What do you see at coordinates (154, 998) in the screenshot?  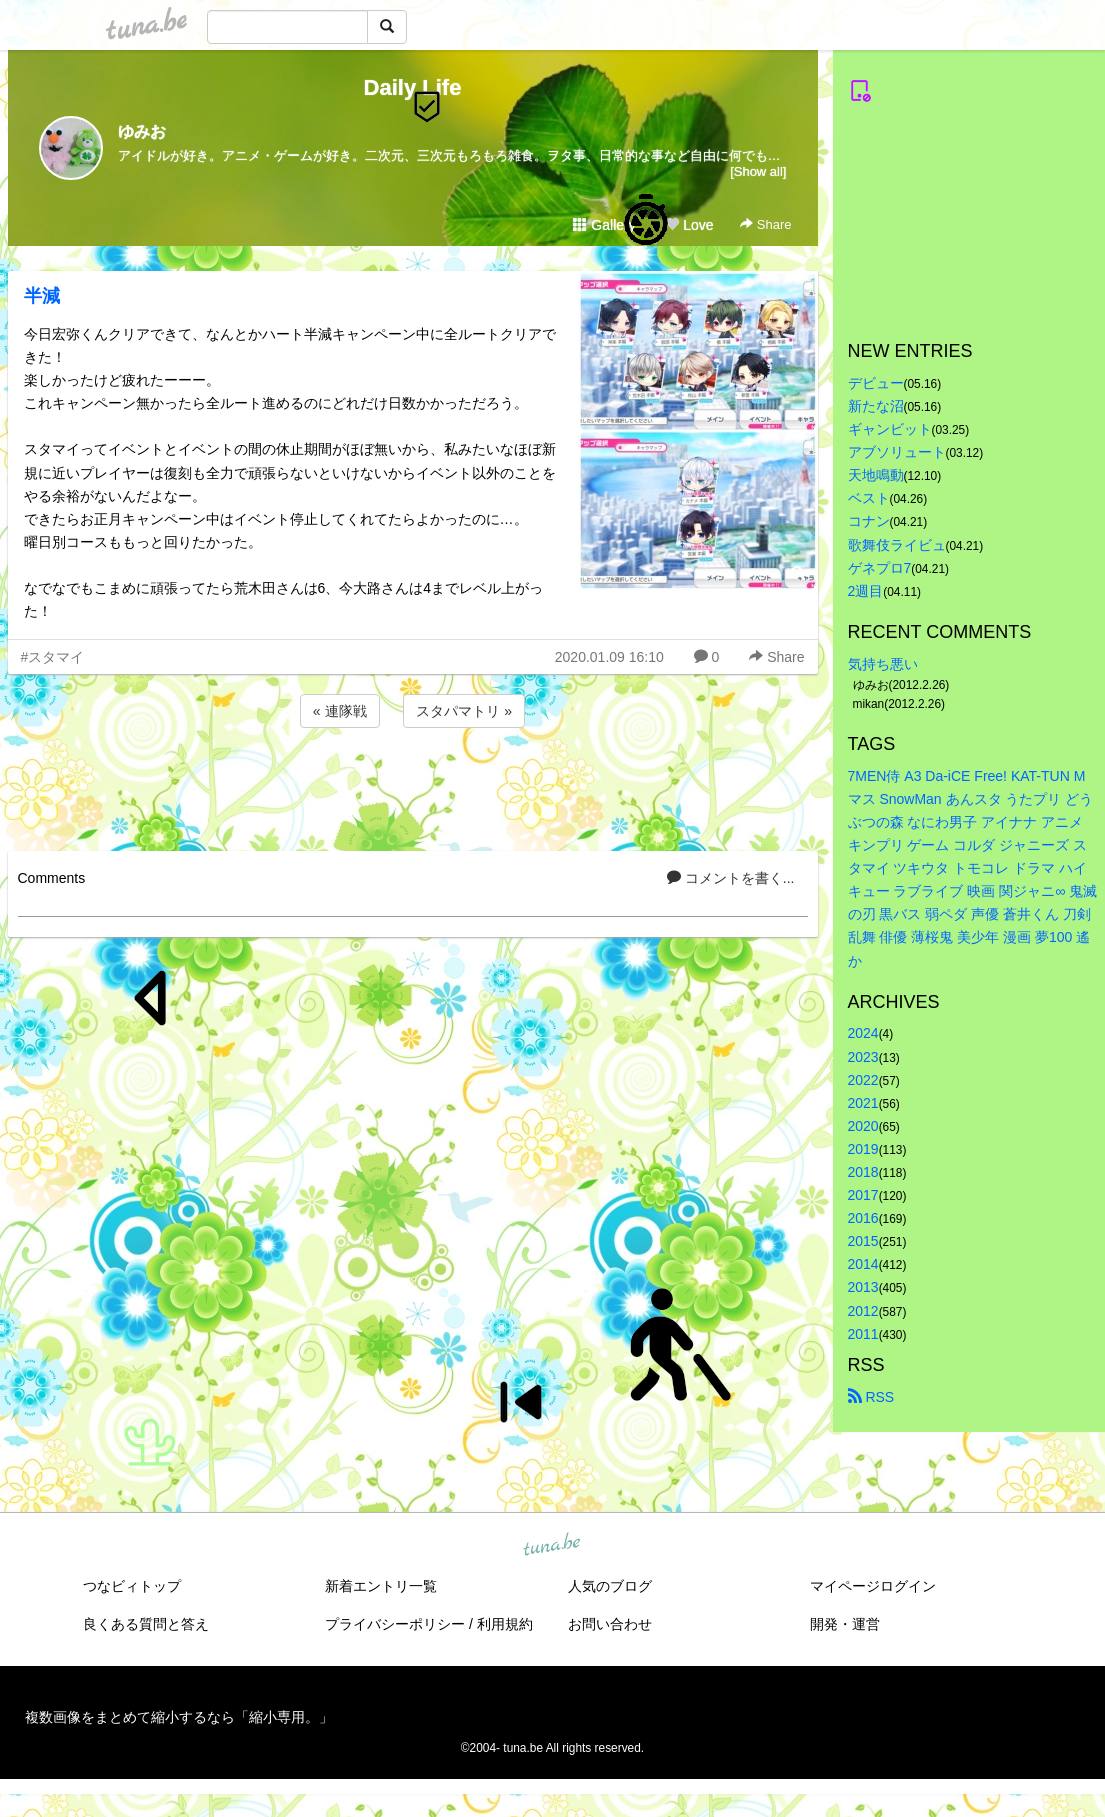 I see `go back to the previous screen` at bounding box center [154, 998].